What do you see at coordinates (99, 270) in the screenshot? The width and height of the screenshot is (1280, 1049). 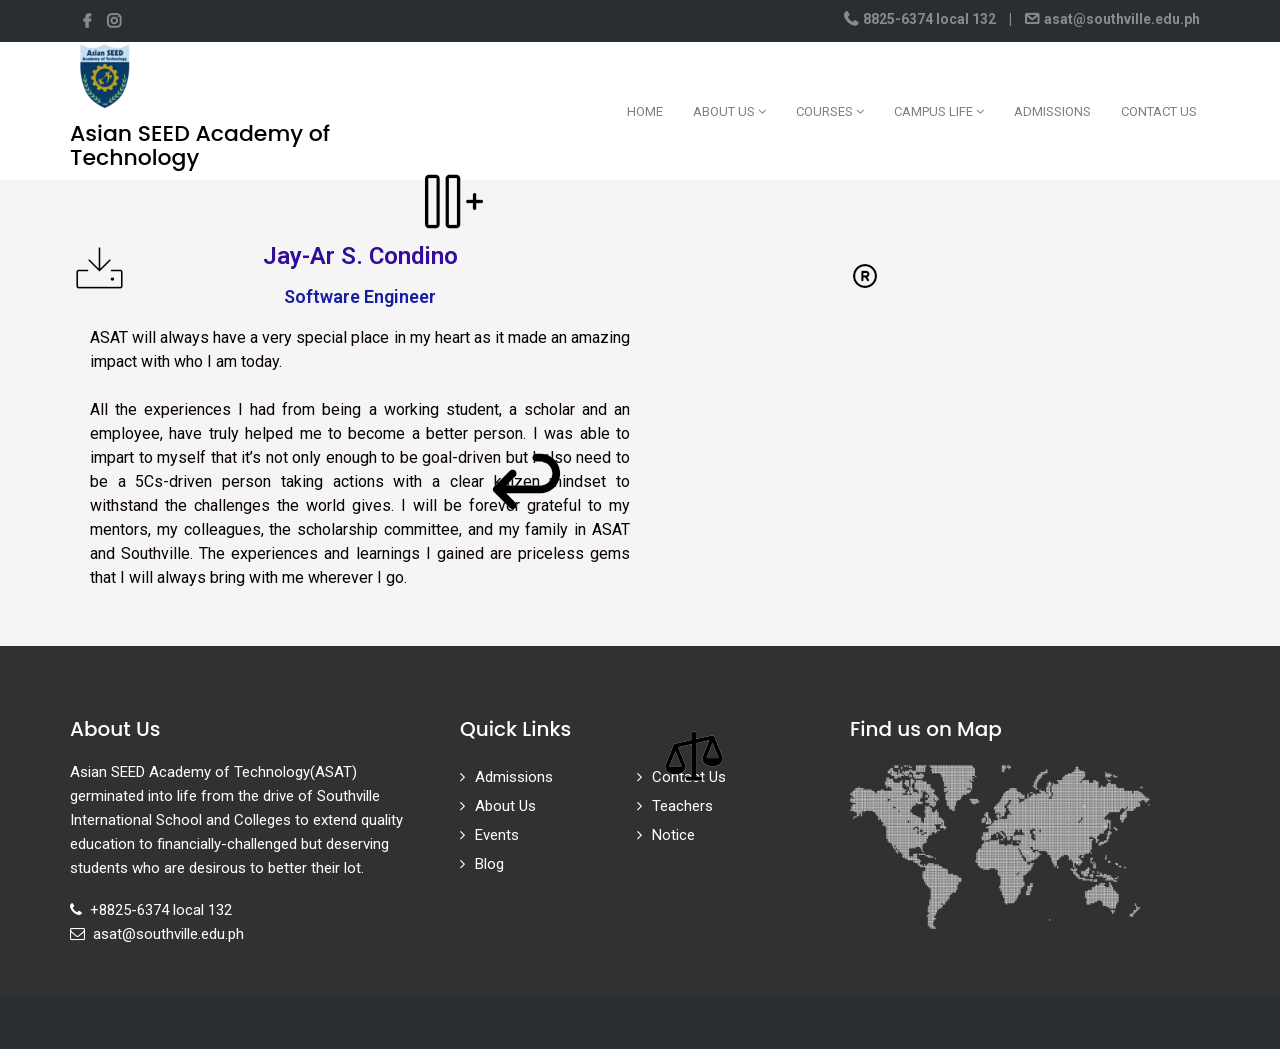 I see `download a file to your device` at bounding box center [99, 270].